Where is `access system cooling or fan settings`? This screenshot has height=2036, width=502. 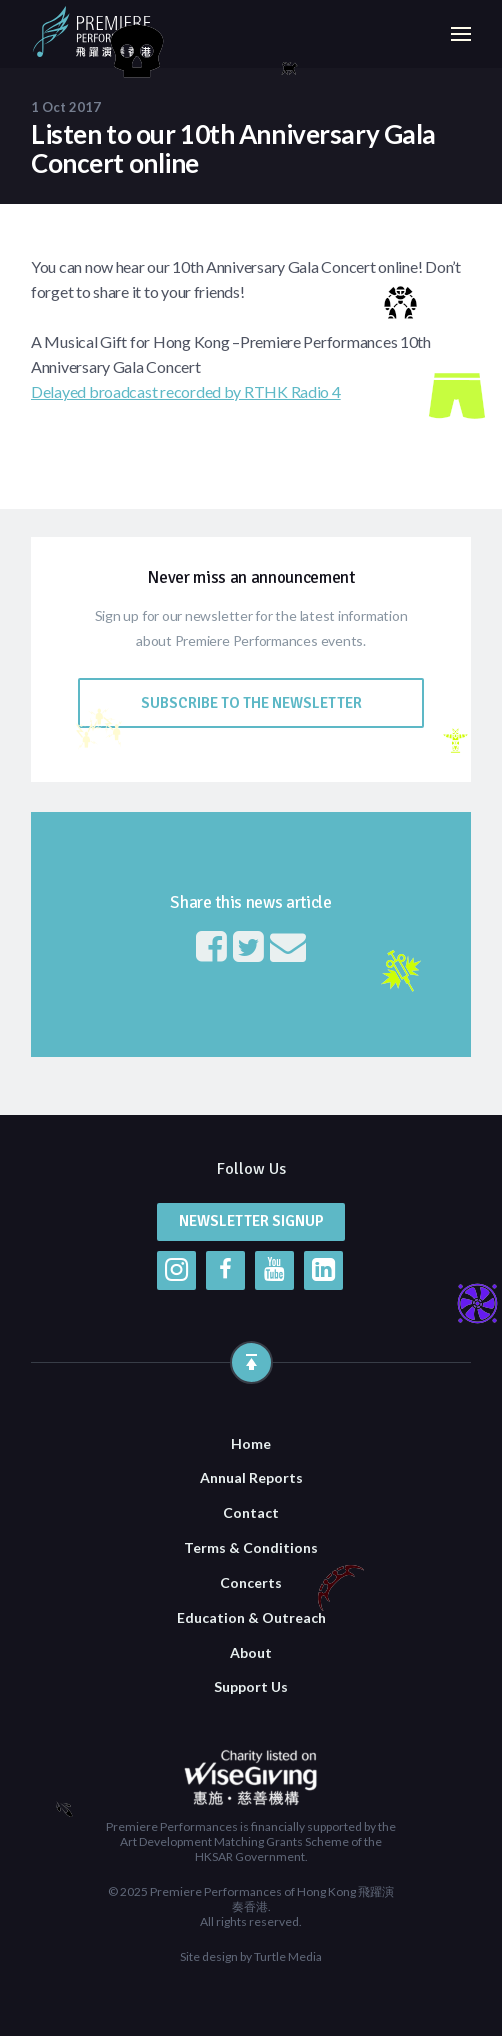 access system cooling or fan settings is located at coordinates (477, 1303).